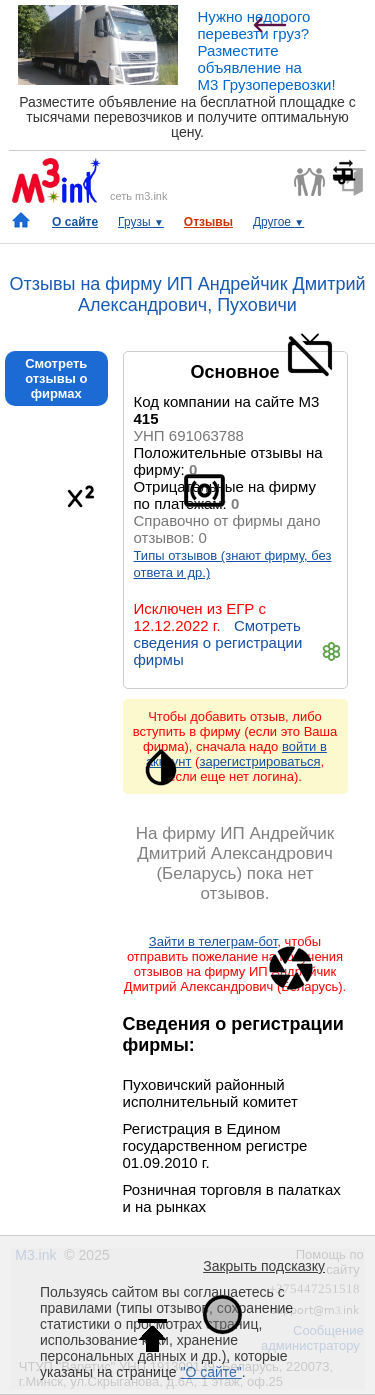 This screenshot has width=375, height=1395. What do you see at coordinates (204, 490) in the screenshot?
I see `enable surround sound audio` at bounding box center [204, 490].